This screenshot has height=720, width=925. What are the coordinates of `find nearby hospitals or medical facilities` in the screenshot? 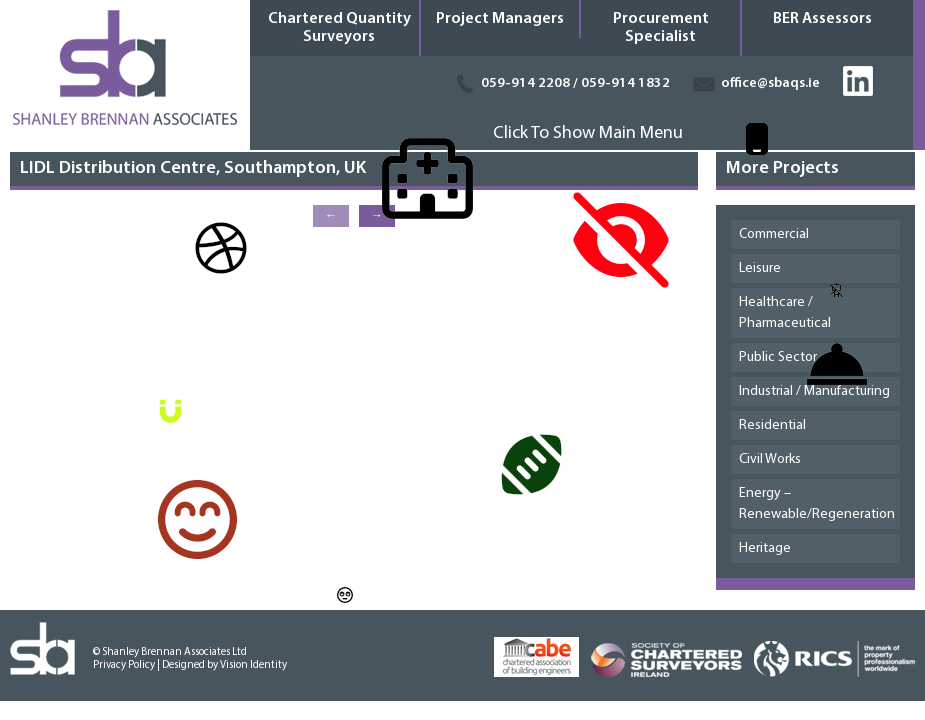 It's located at (427, 178).